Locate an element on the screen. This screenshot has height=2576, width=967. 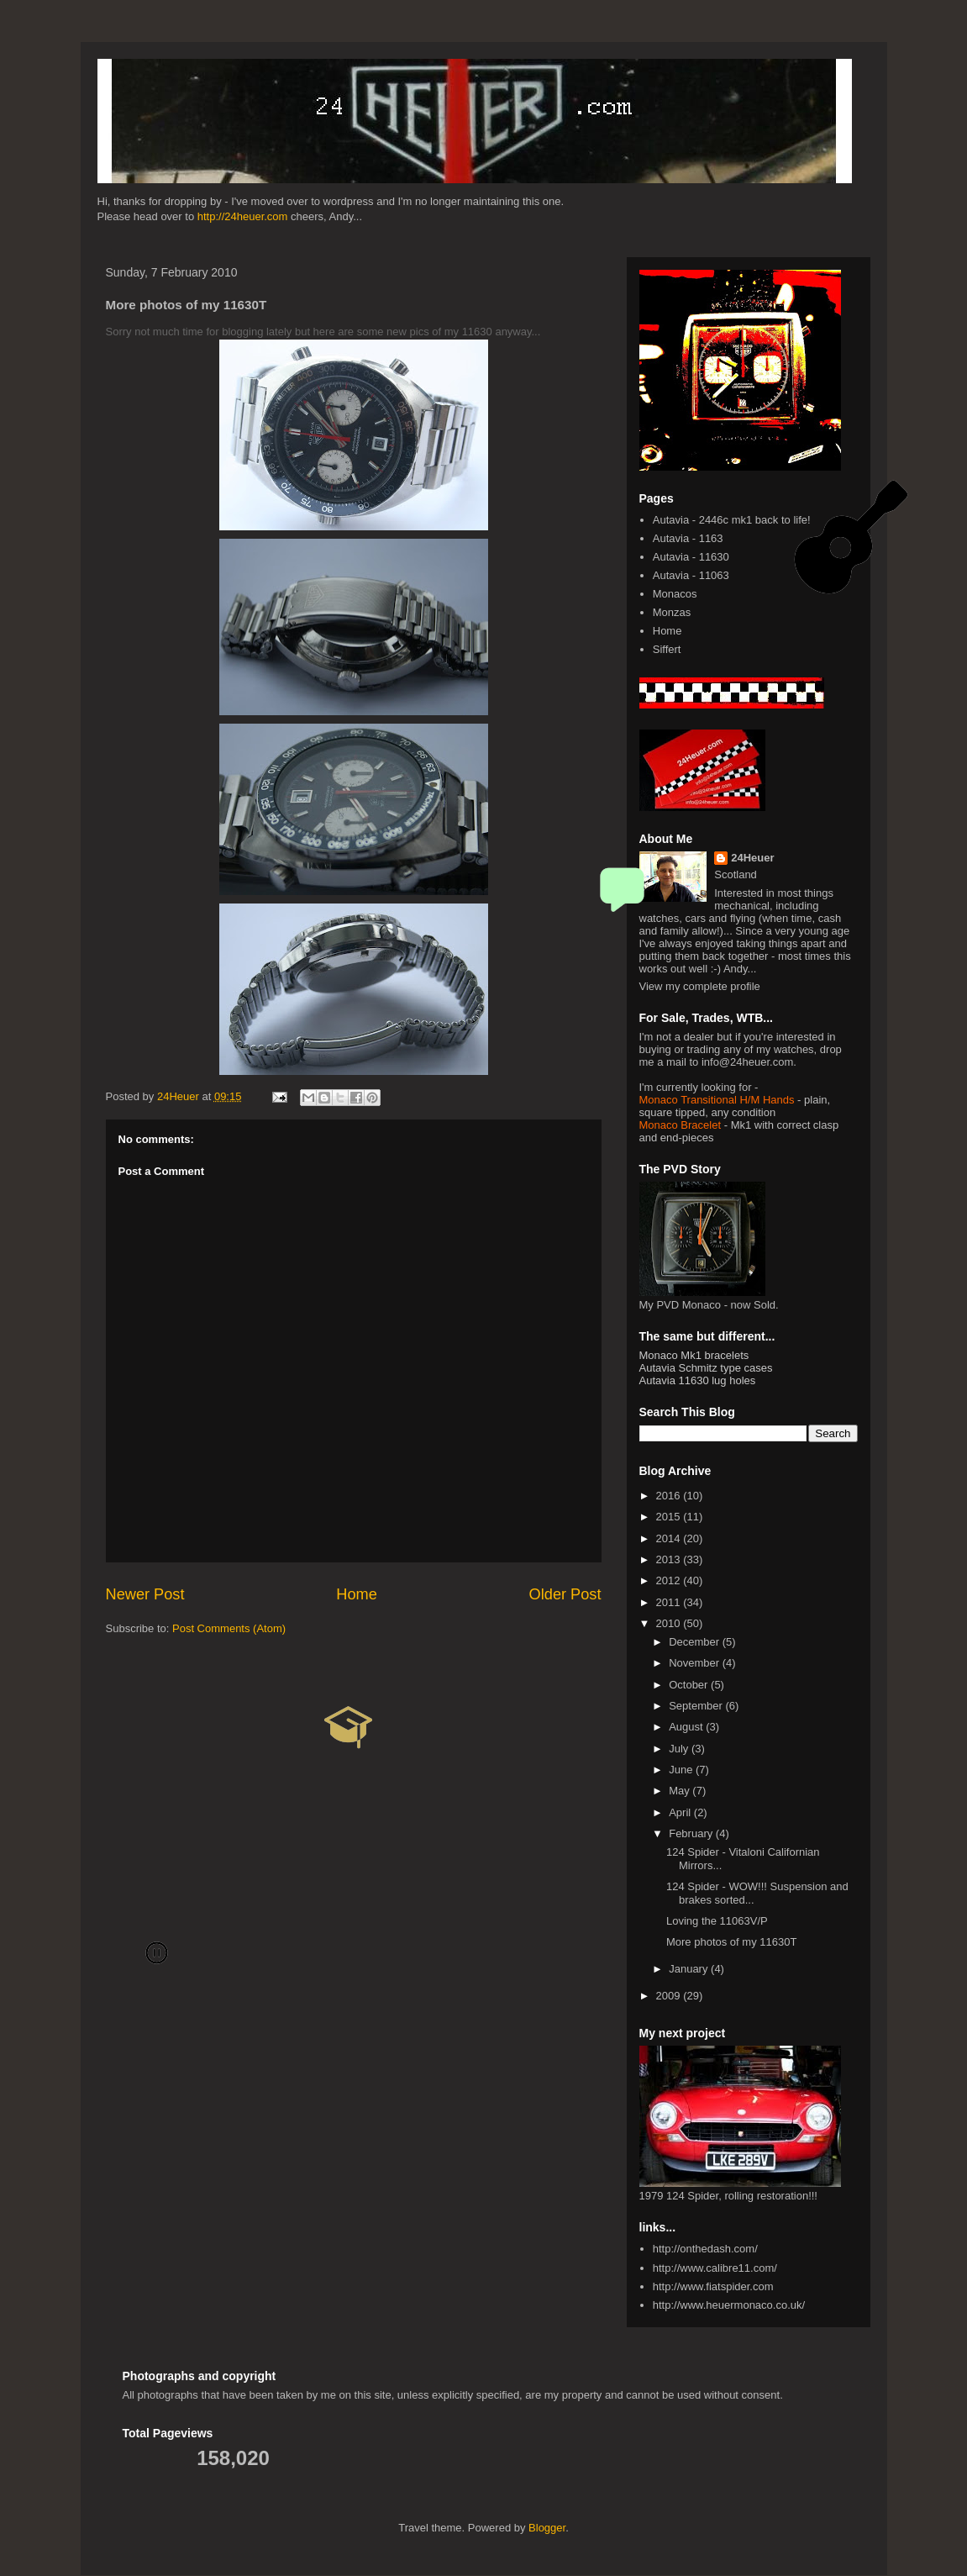
pause media playback is located at coordinates (156, 1952).